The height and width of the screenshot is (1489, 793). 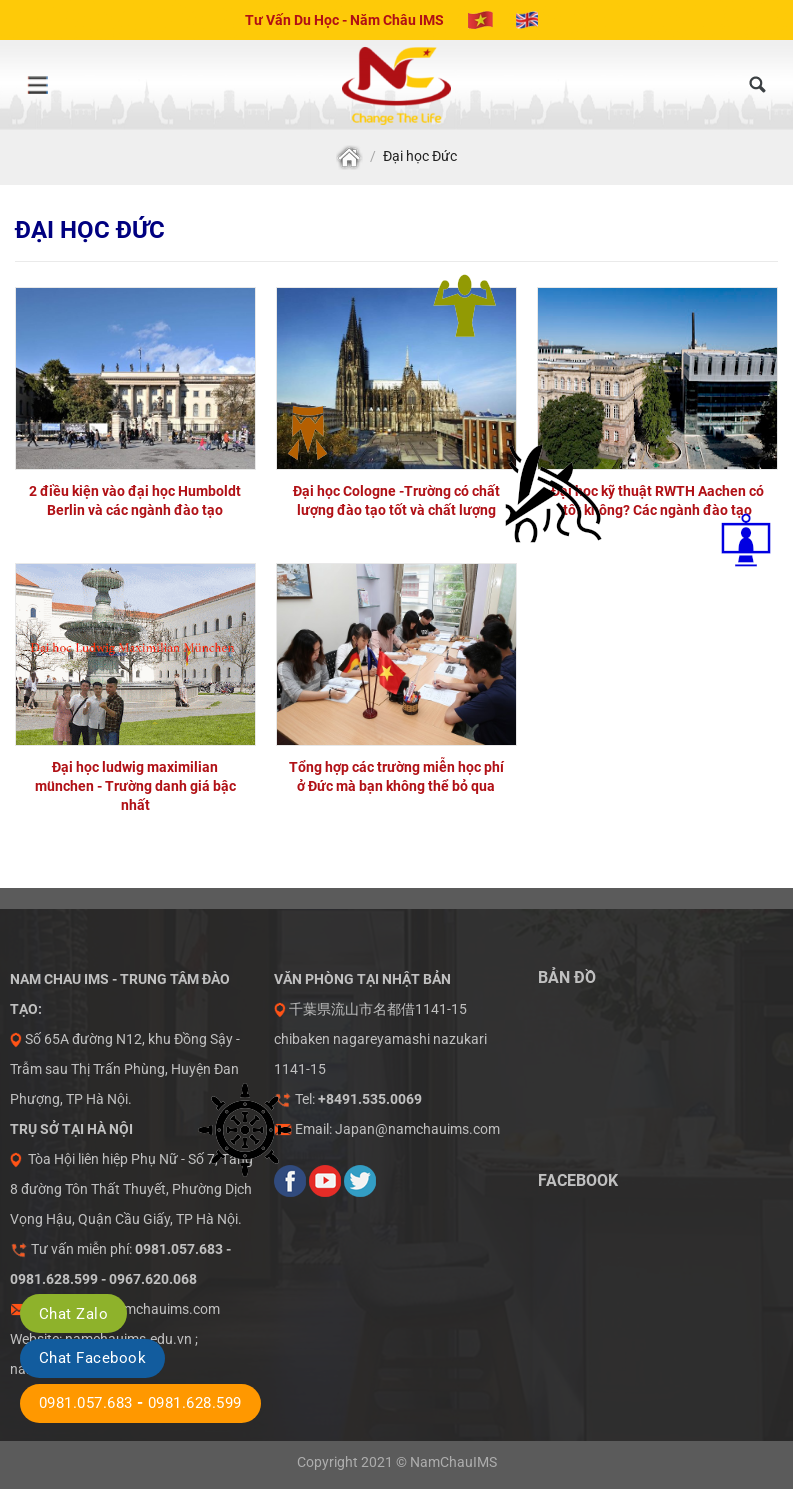 What do you see at coordinates (555, 493) in the screenshot?
I see `cut or trim hair` at bounding box center [555, 493].